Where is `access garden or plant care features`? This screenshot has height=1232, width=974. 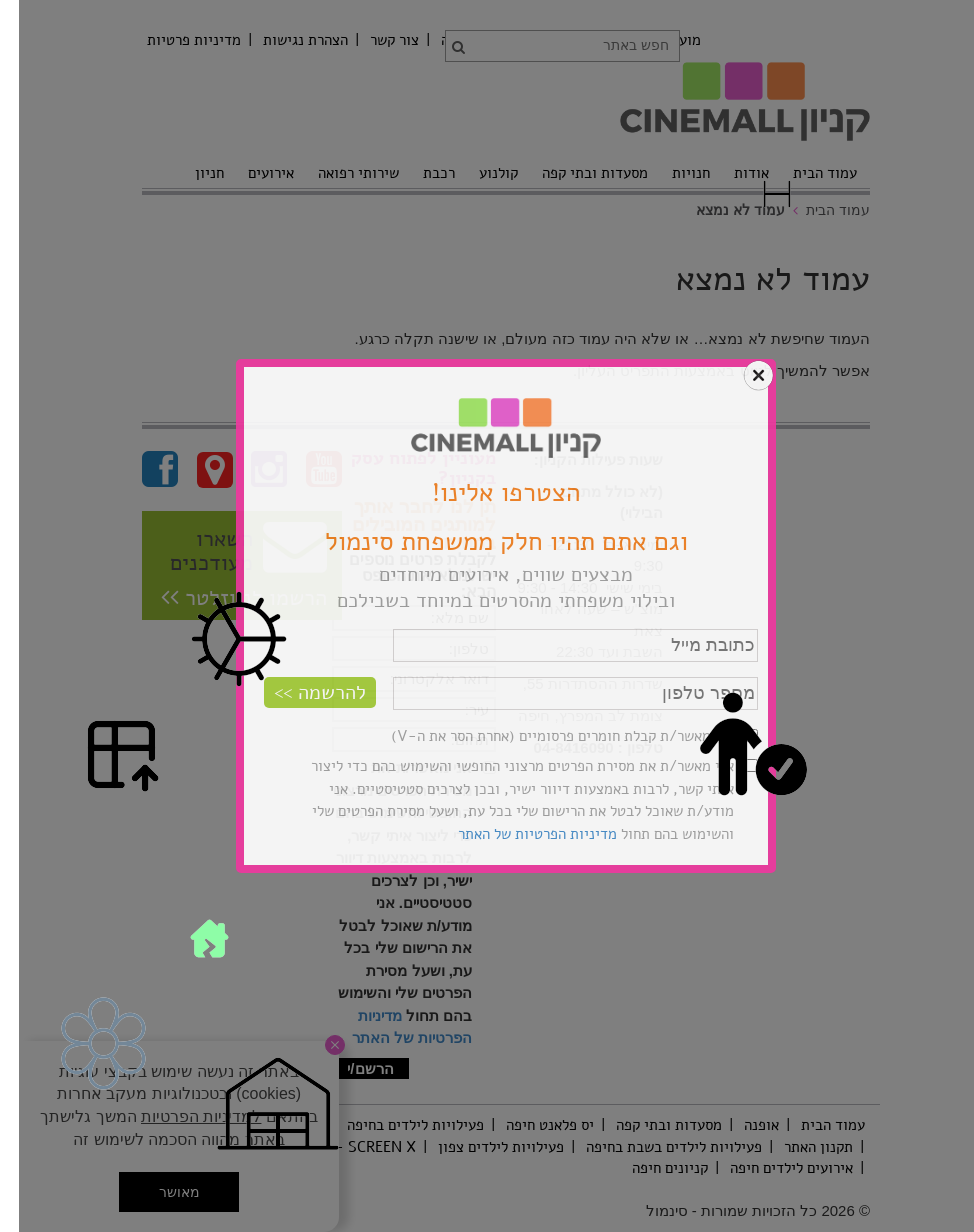 access garden or plant care features is located at coordinates (103, 1043).